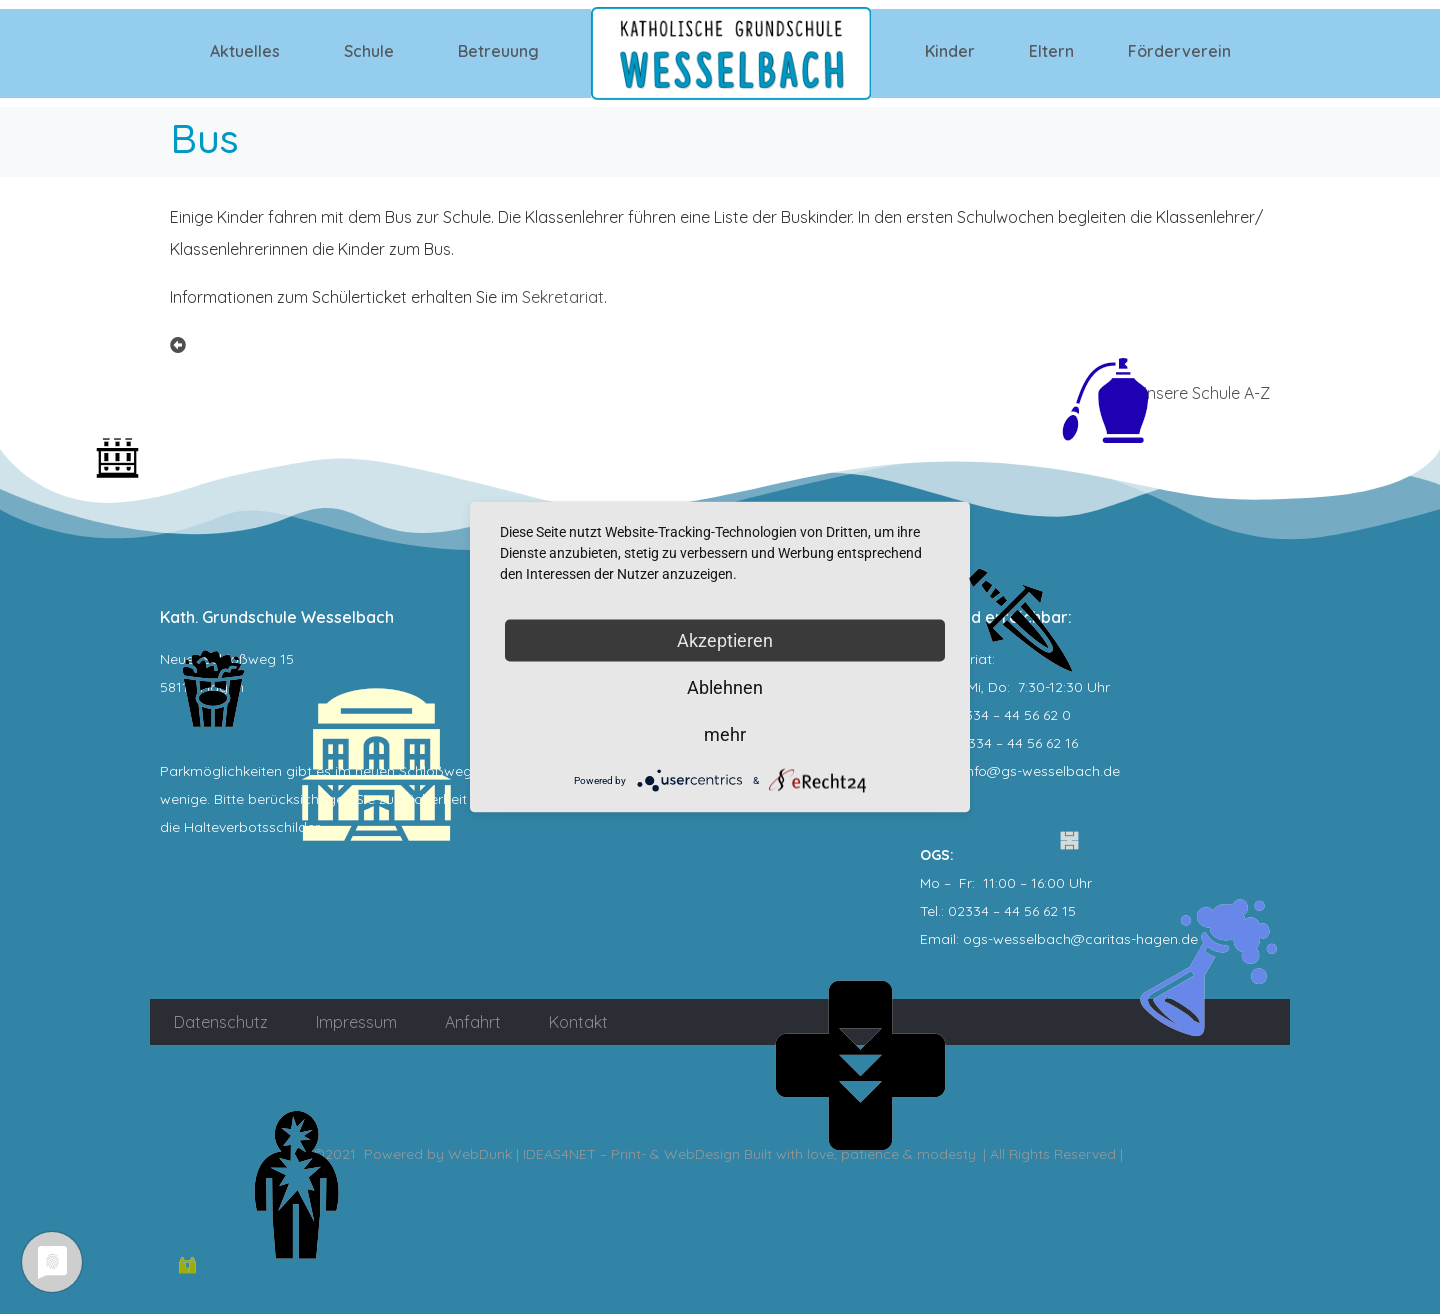 This screenshot has width=1440, height=1314. What do you see at coordinates (860, 1065) in the screenshot?
I see `indicates health or HP is decreasing` at bounding box center [860, 1065].